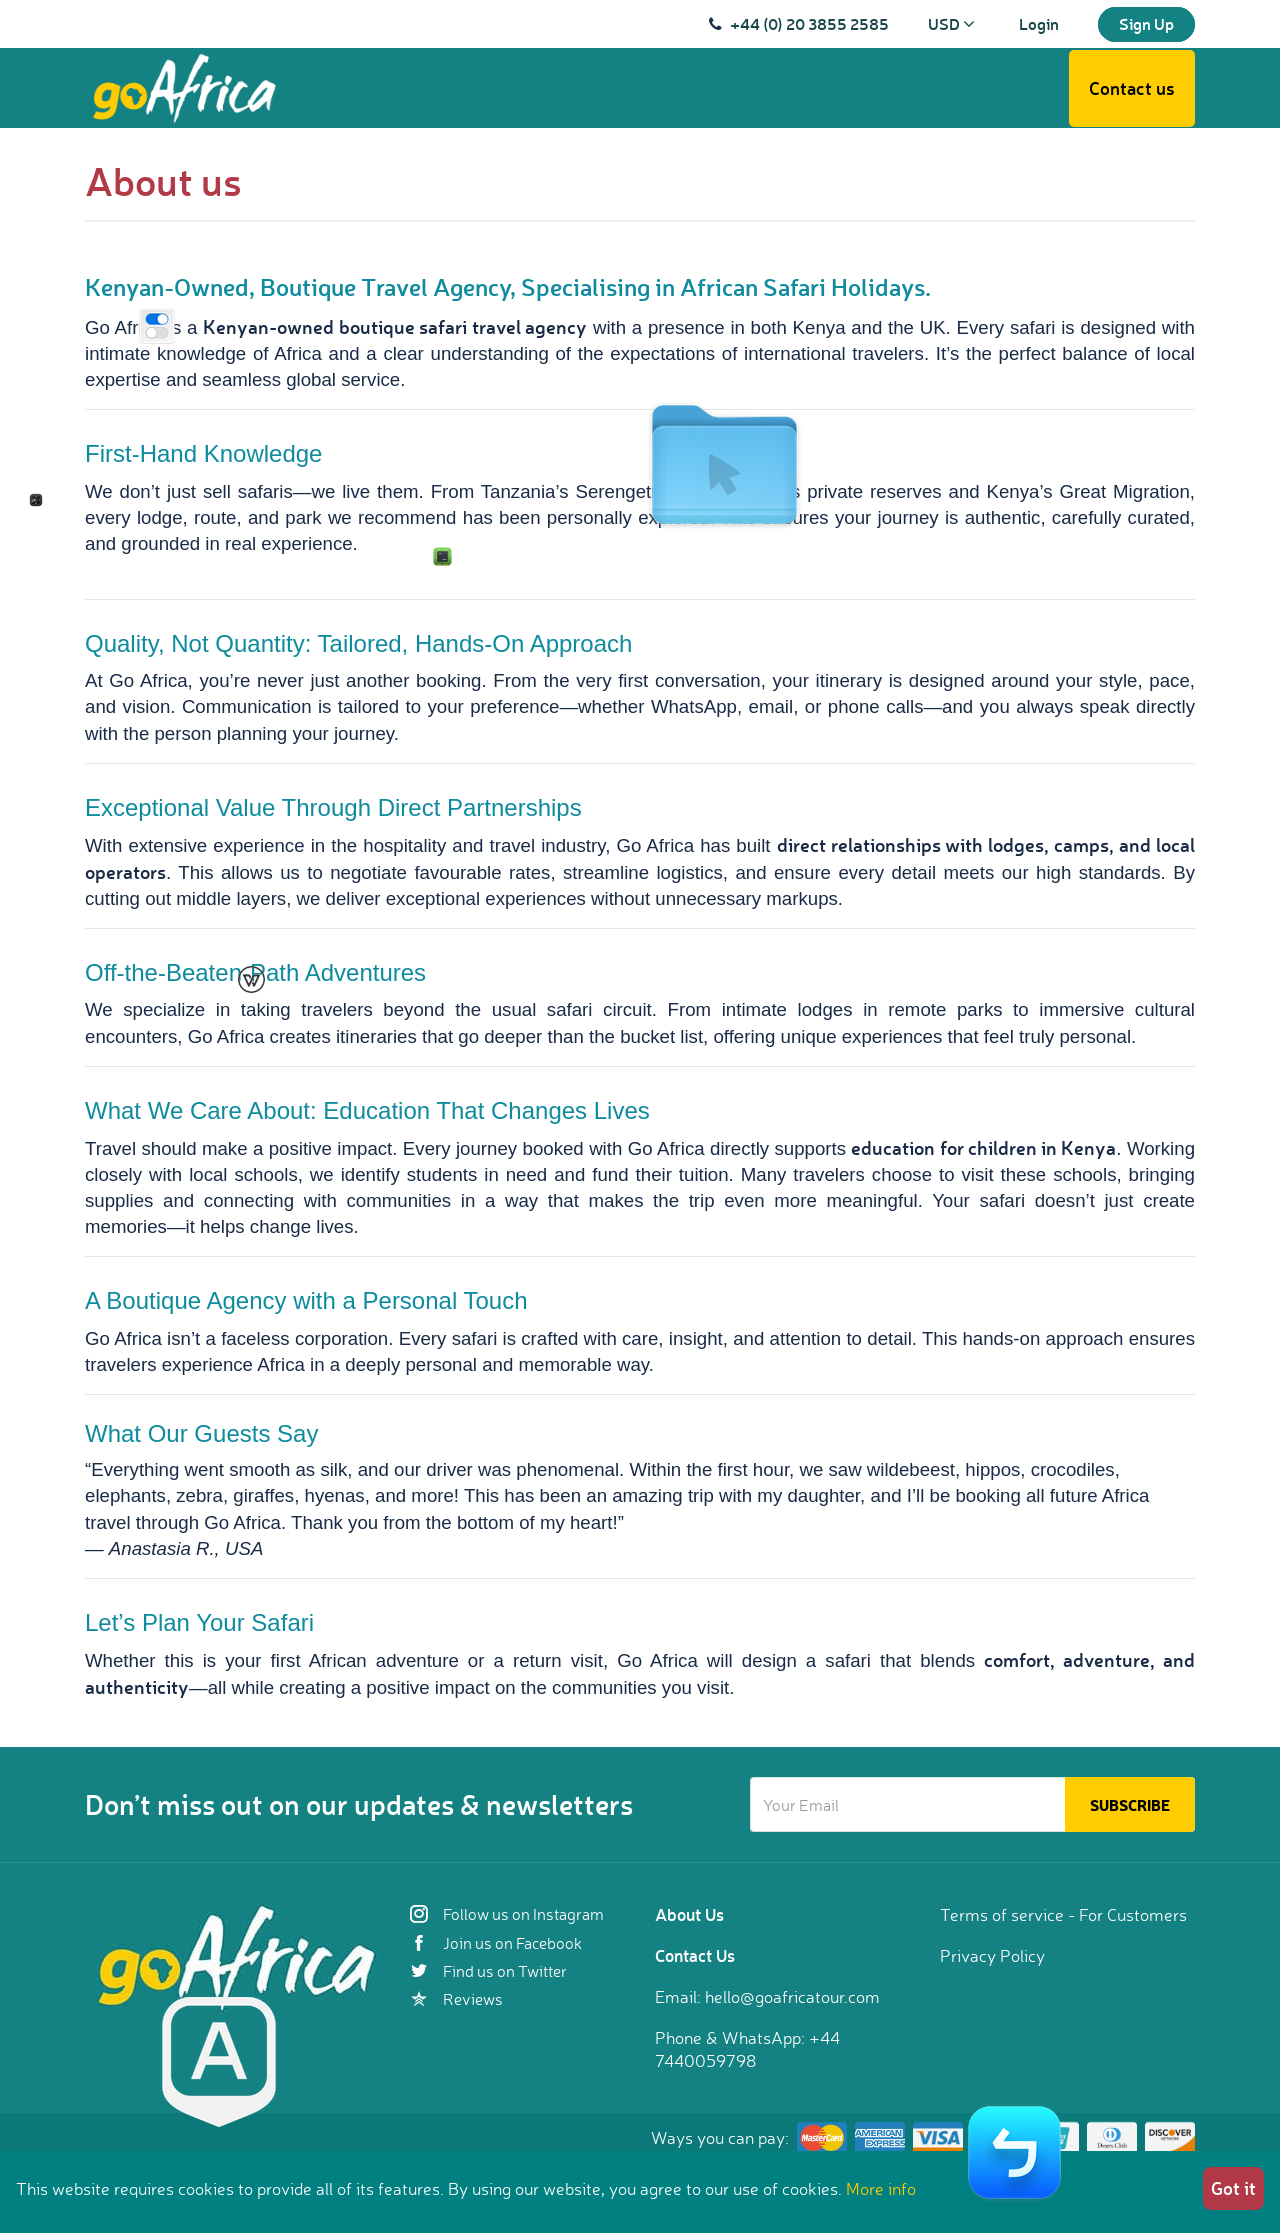 Image resolution: width=1280 pixels, height=2233 pixels. I want to click on open wps office application, so click(251, 979).